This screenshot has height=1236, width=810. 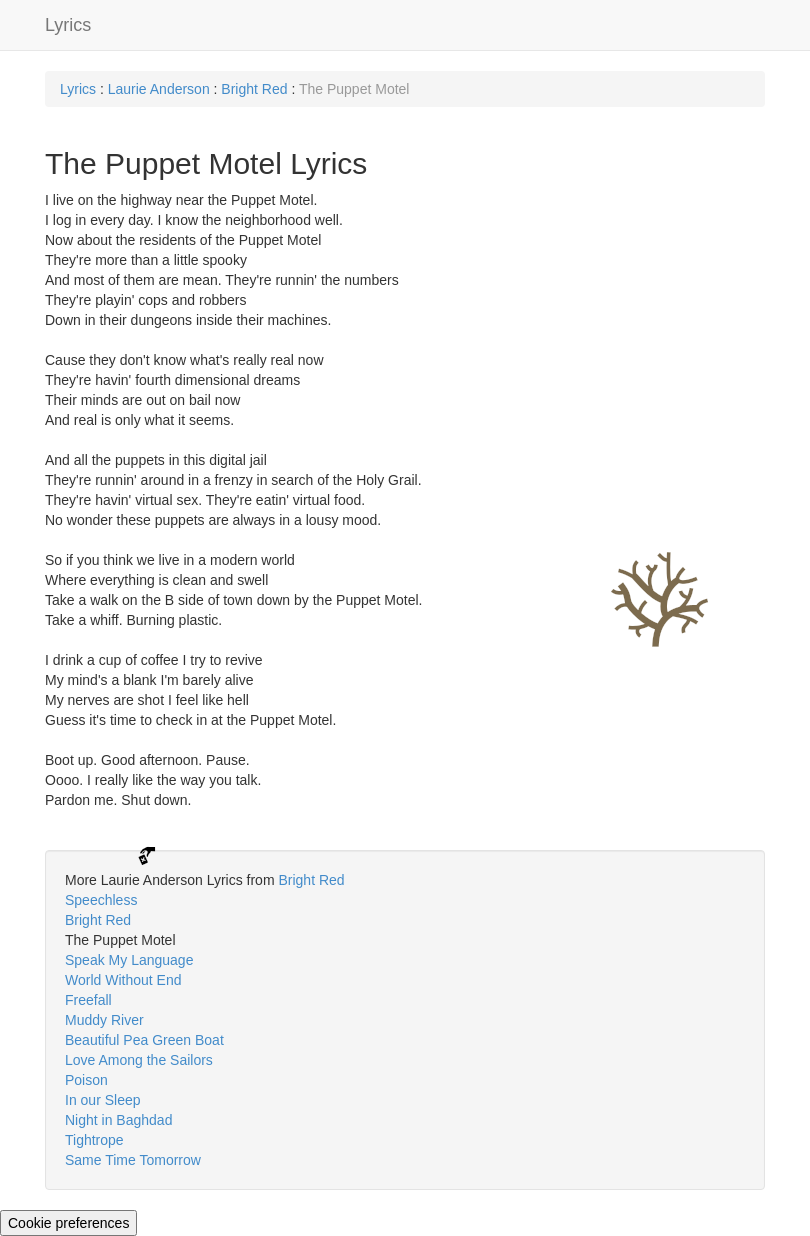 What do you see at coordinates (659, 599) in the screenshot?
I see `access coral reef or marine life content` at bounding box center [659, 599].